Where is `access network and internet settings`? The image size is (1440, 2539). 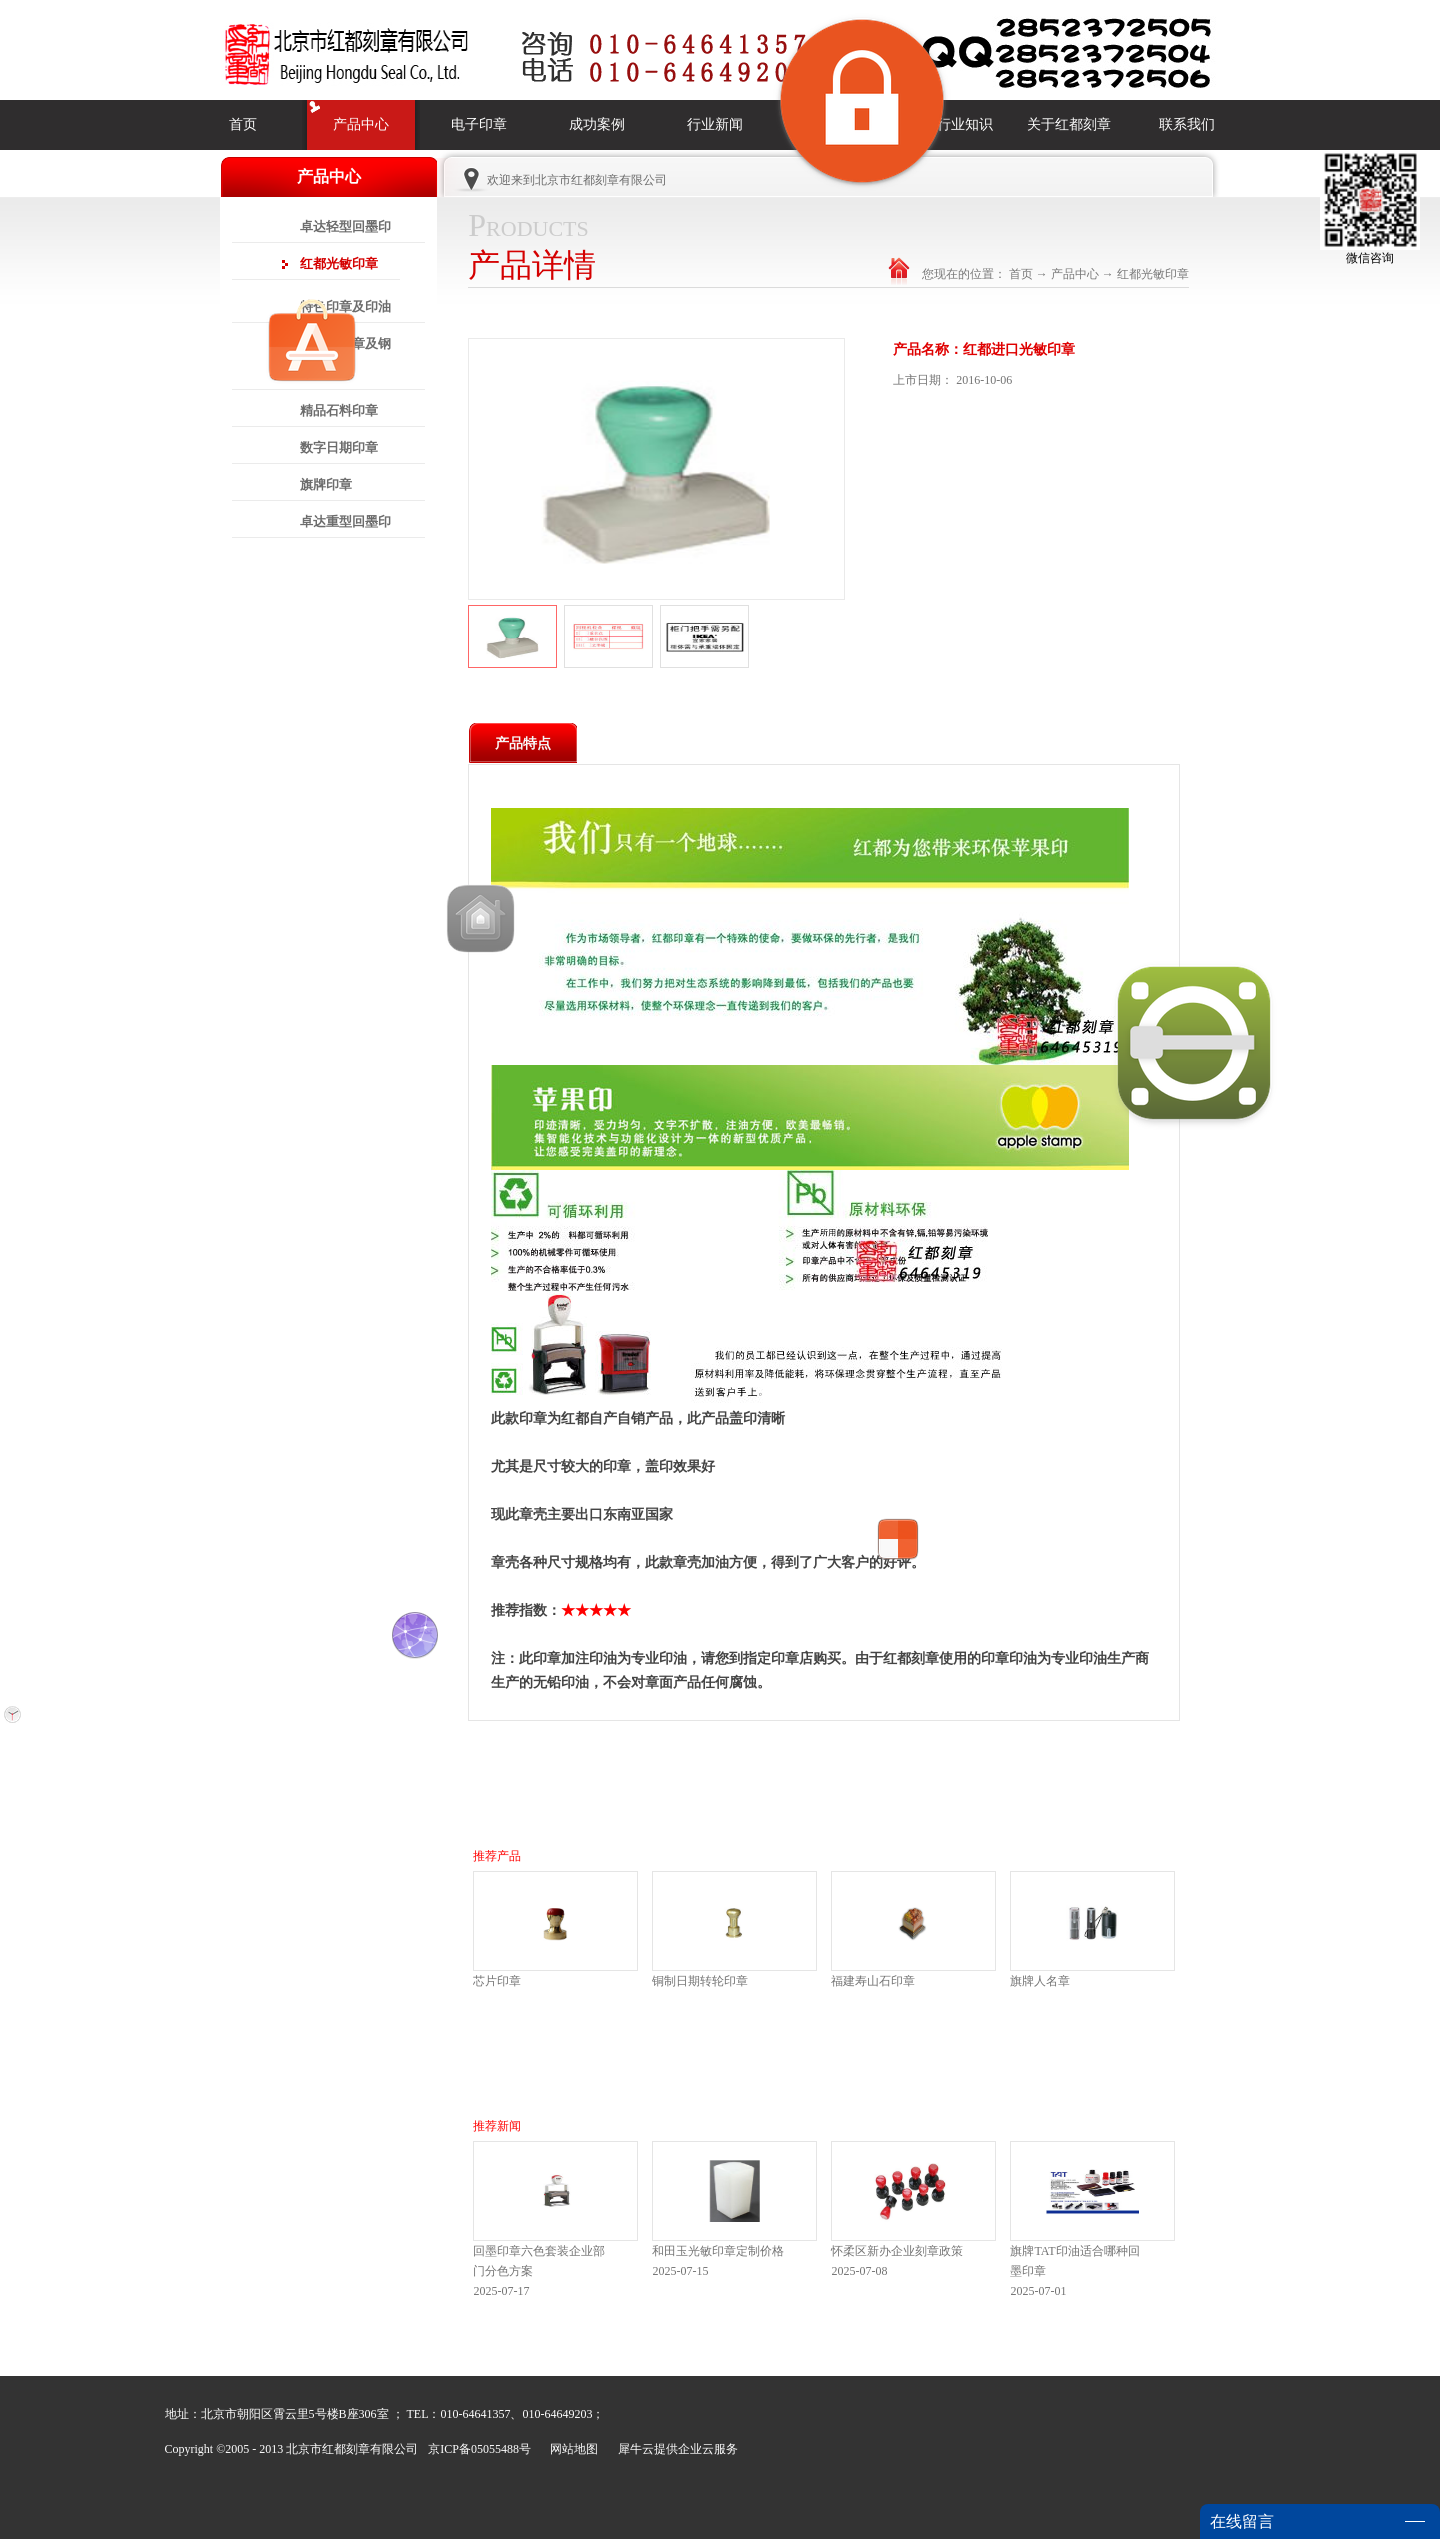 access network and internet settings is located at coordinates (415, 1635).